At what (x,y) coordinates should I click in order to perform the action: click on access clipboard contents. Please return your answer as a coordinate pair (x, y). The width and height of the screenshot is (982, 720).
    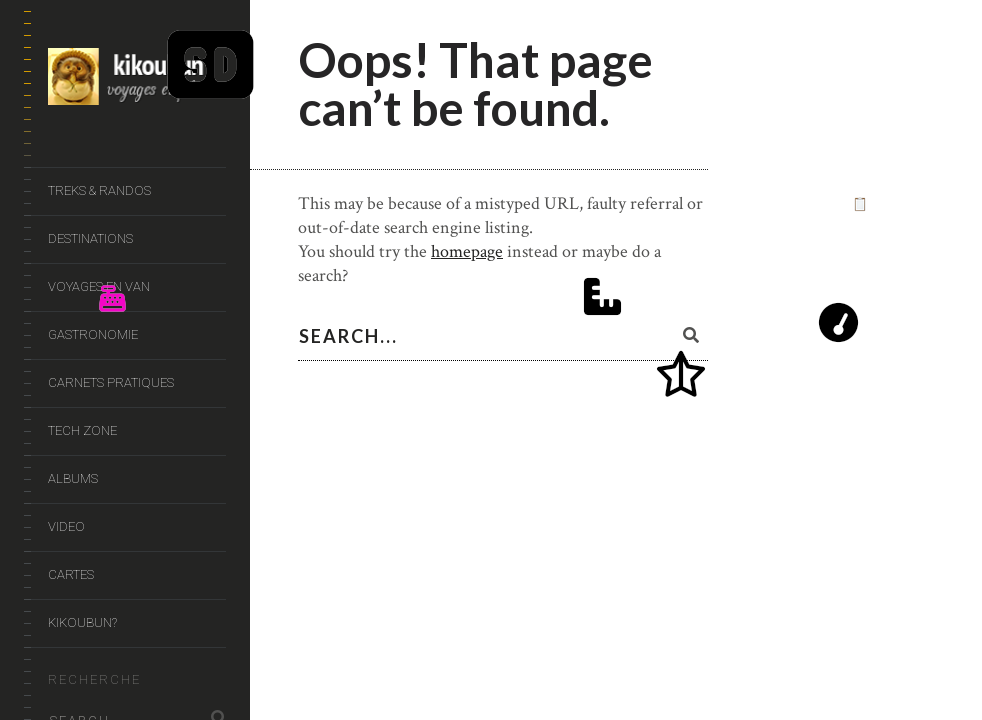
    Looking at the image, I should click on (860, 204).